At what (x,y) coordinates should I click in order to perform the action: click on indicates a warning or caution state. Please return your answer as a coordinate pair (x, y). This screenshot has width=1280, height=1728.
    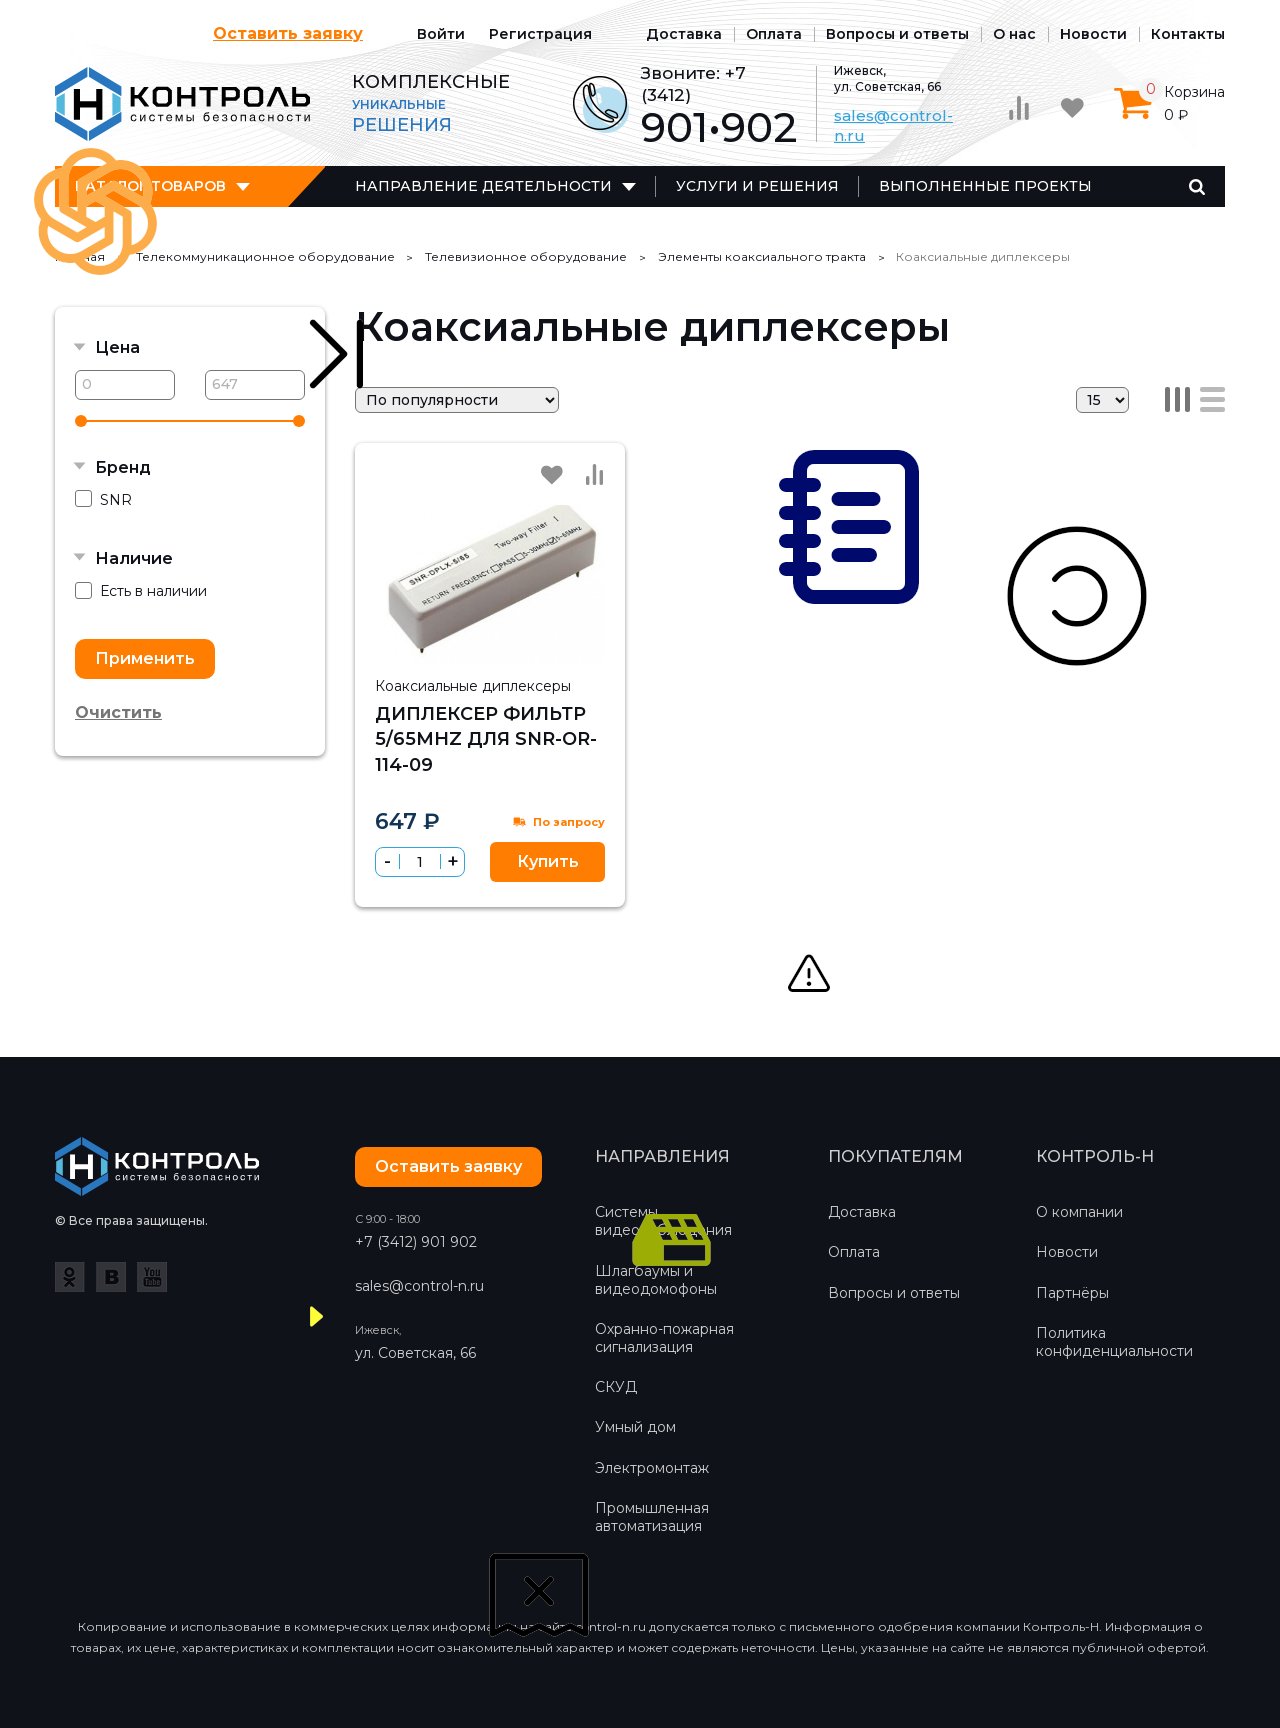
    Looking at the image, I should click on (809, 974).